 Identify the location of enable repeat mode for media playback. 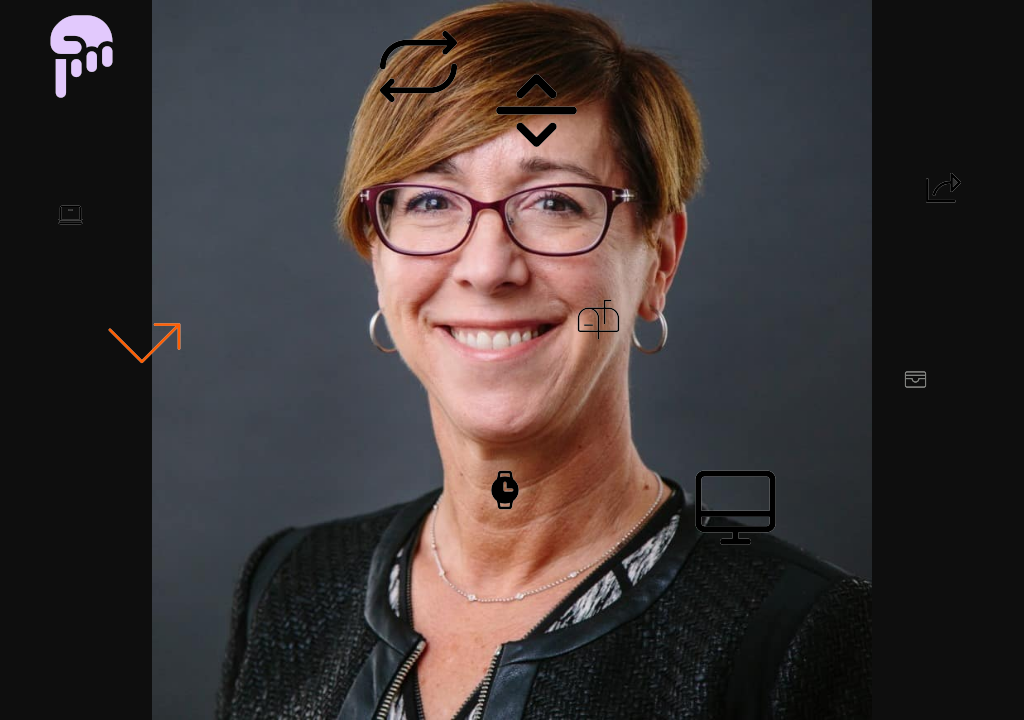
(418, 66).